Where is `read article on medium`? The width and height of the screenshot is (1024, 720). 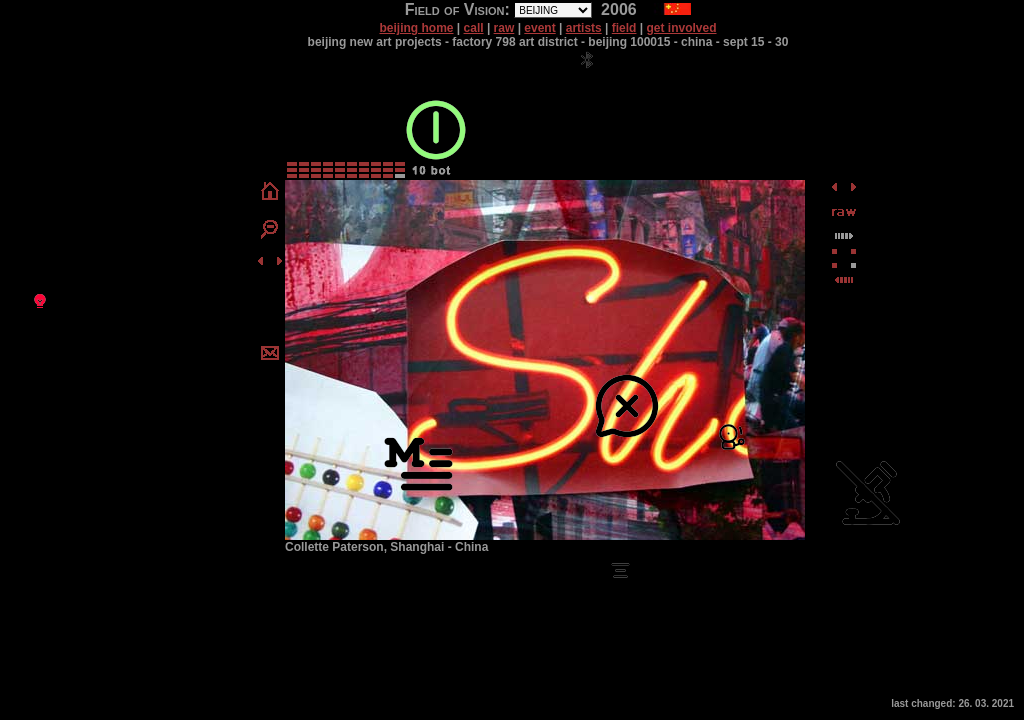 read article on medium is located at coordinates (418, 462).